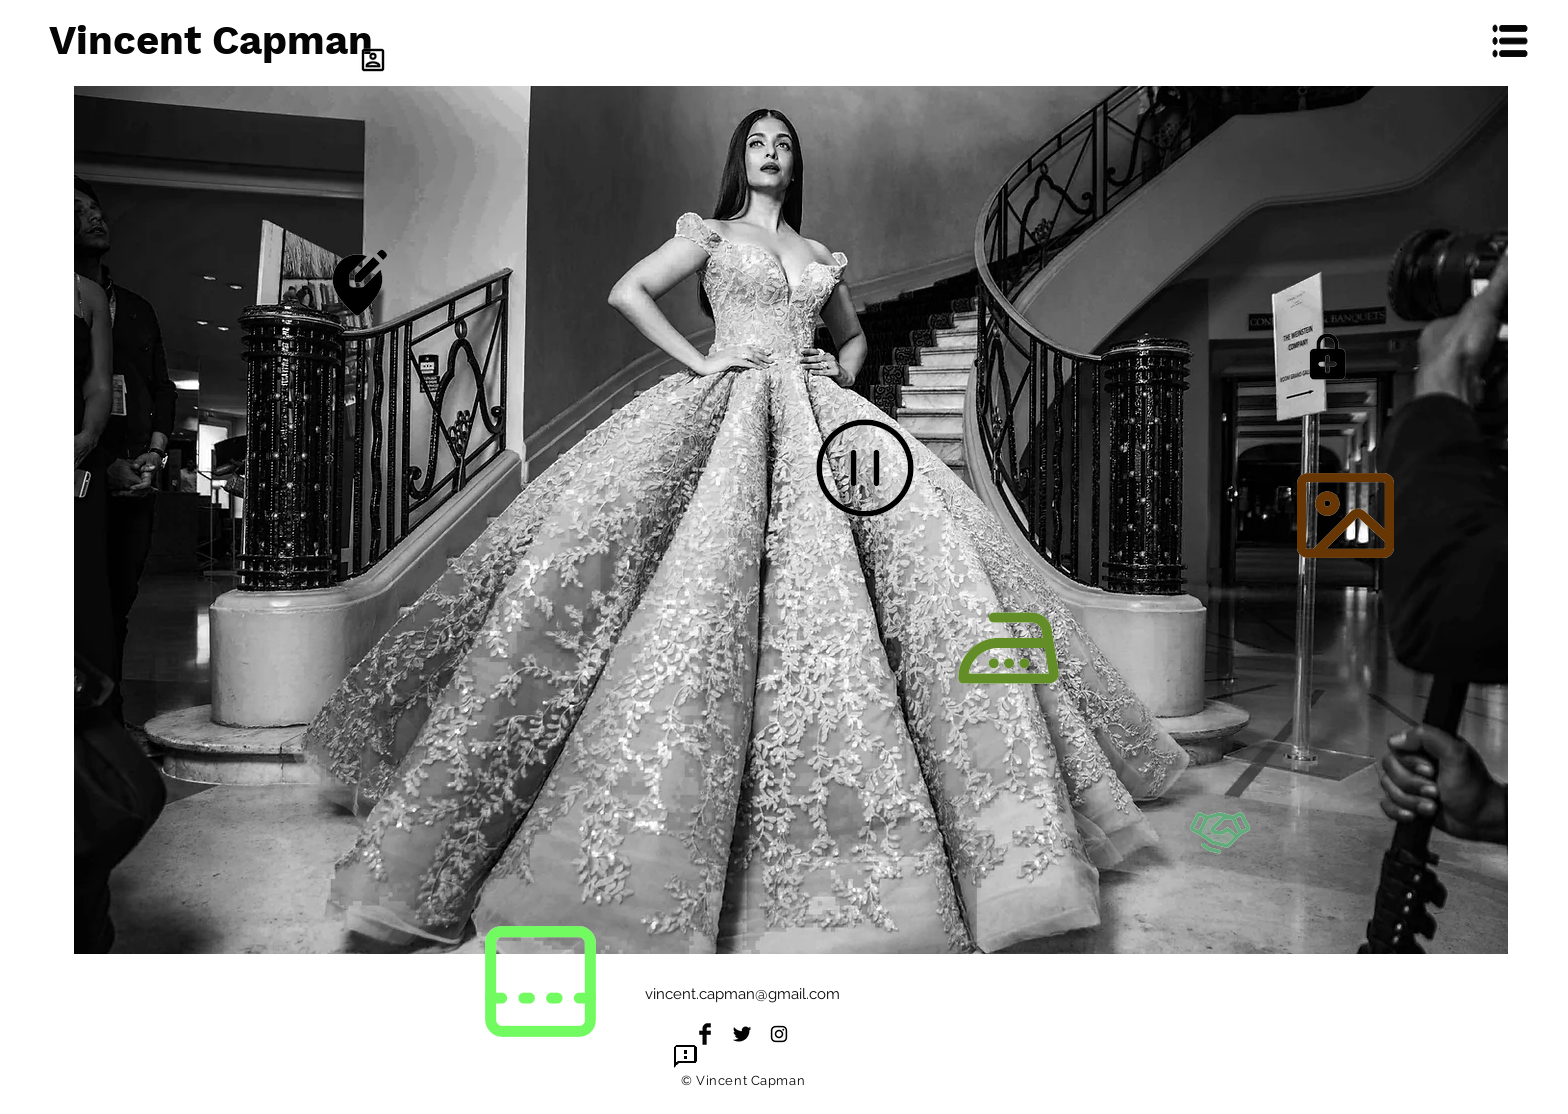 The width and height of the screenshot is (1568, 1114). What do you see at coordinates (540, 981) in the screenshot?
I see `toggle bottom panel visibility` at bounding box center [540, 981].